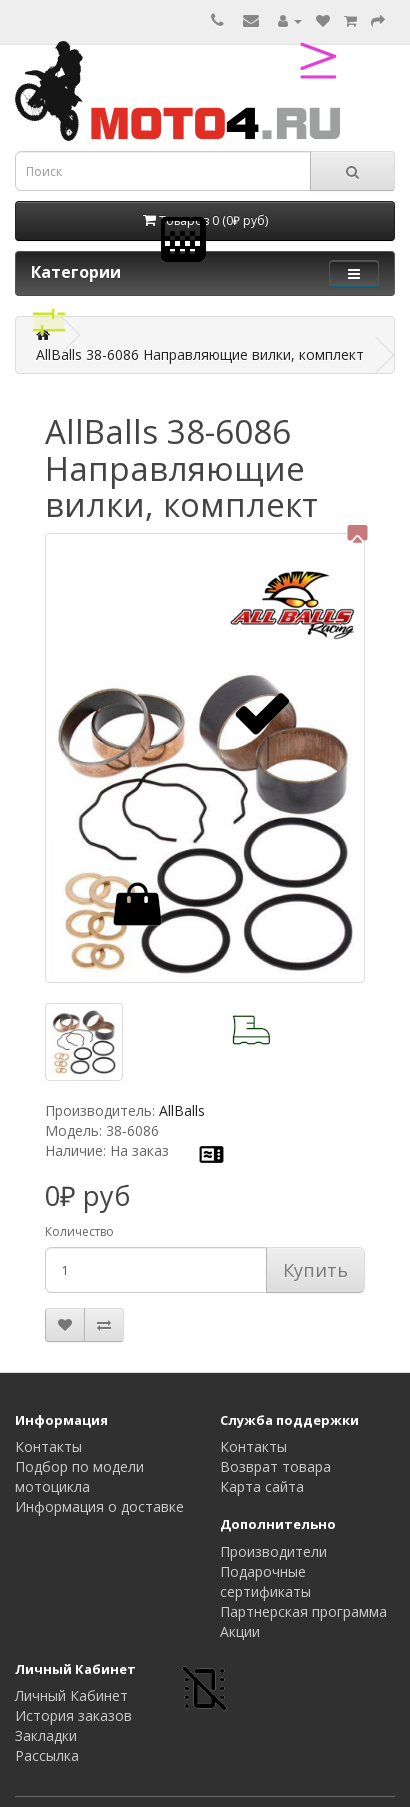 This screenshot has width=410, height=1807. Describe the element at coordinates (317, 61) in the screenshot. I see `greater than or equal to comparison operator` at that location.